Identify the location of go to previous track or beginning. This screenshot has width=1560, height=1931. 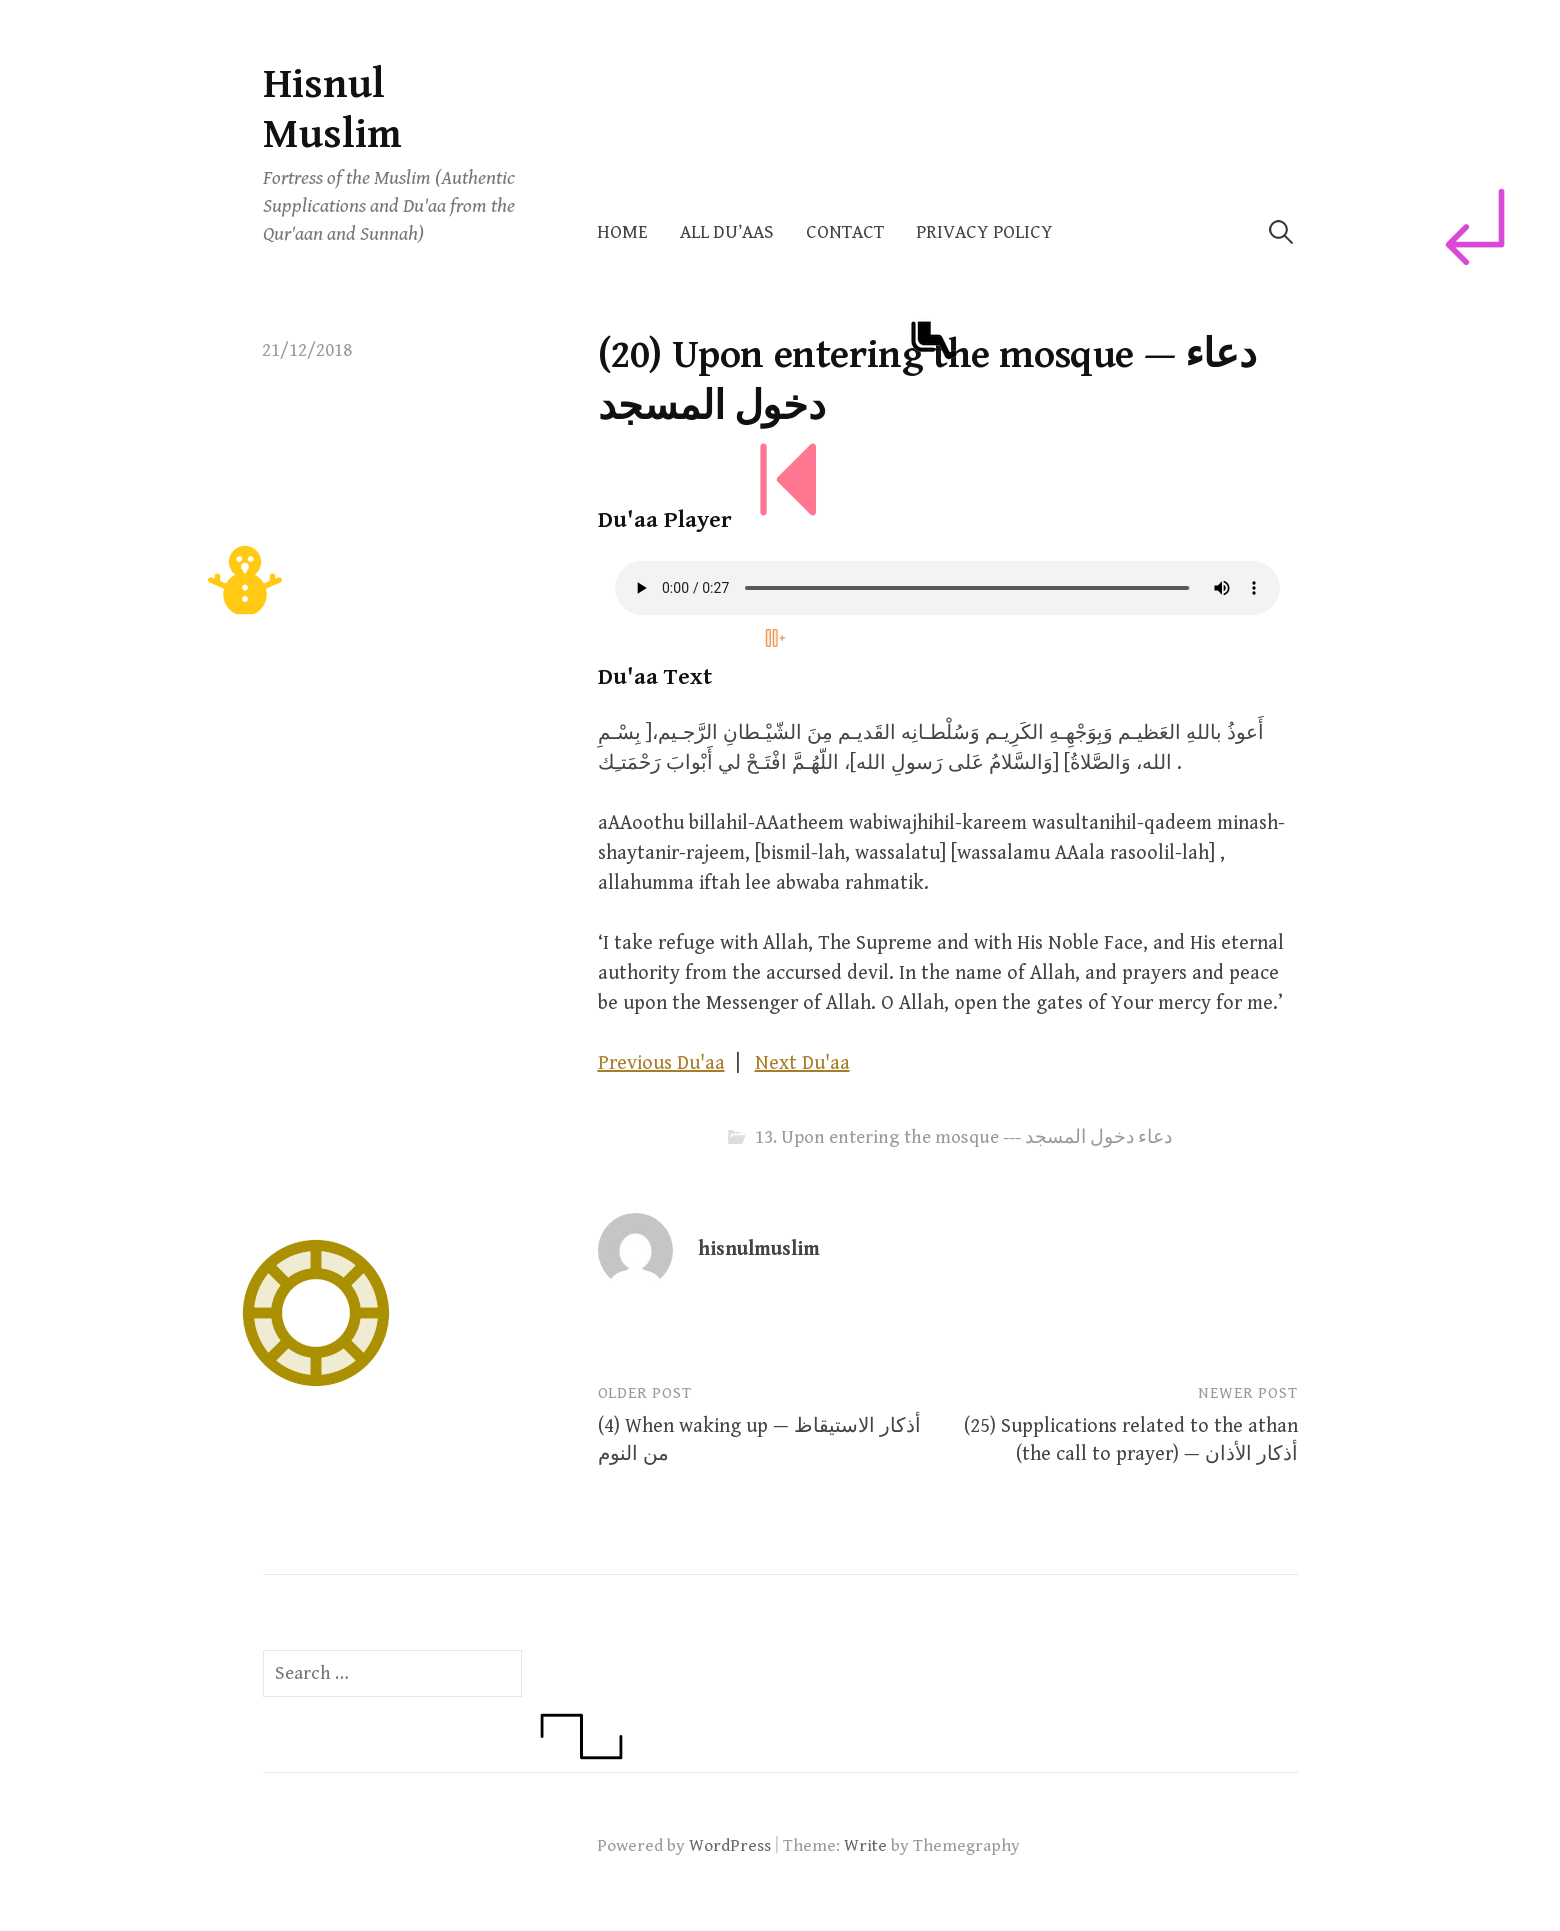
(786, 479).